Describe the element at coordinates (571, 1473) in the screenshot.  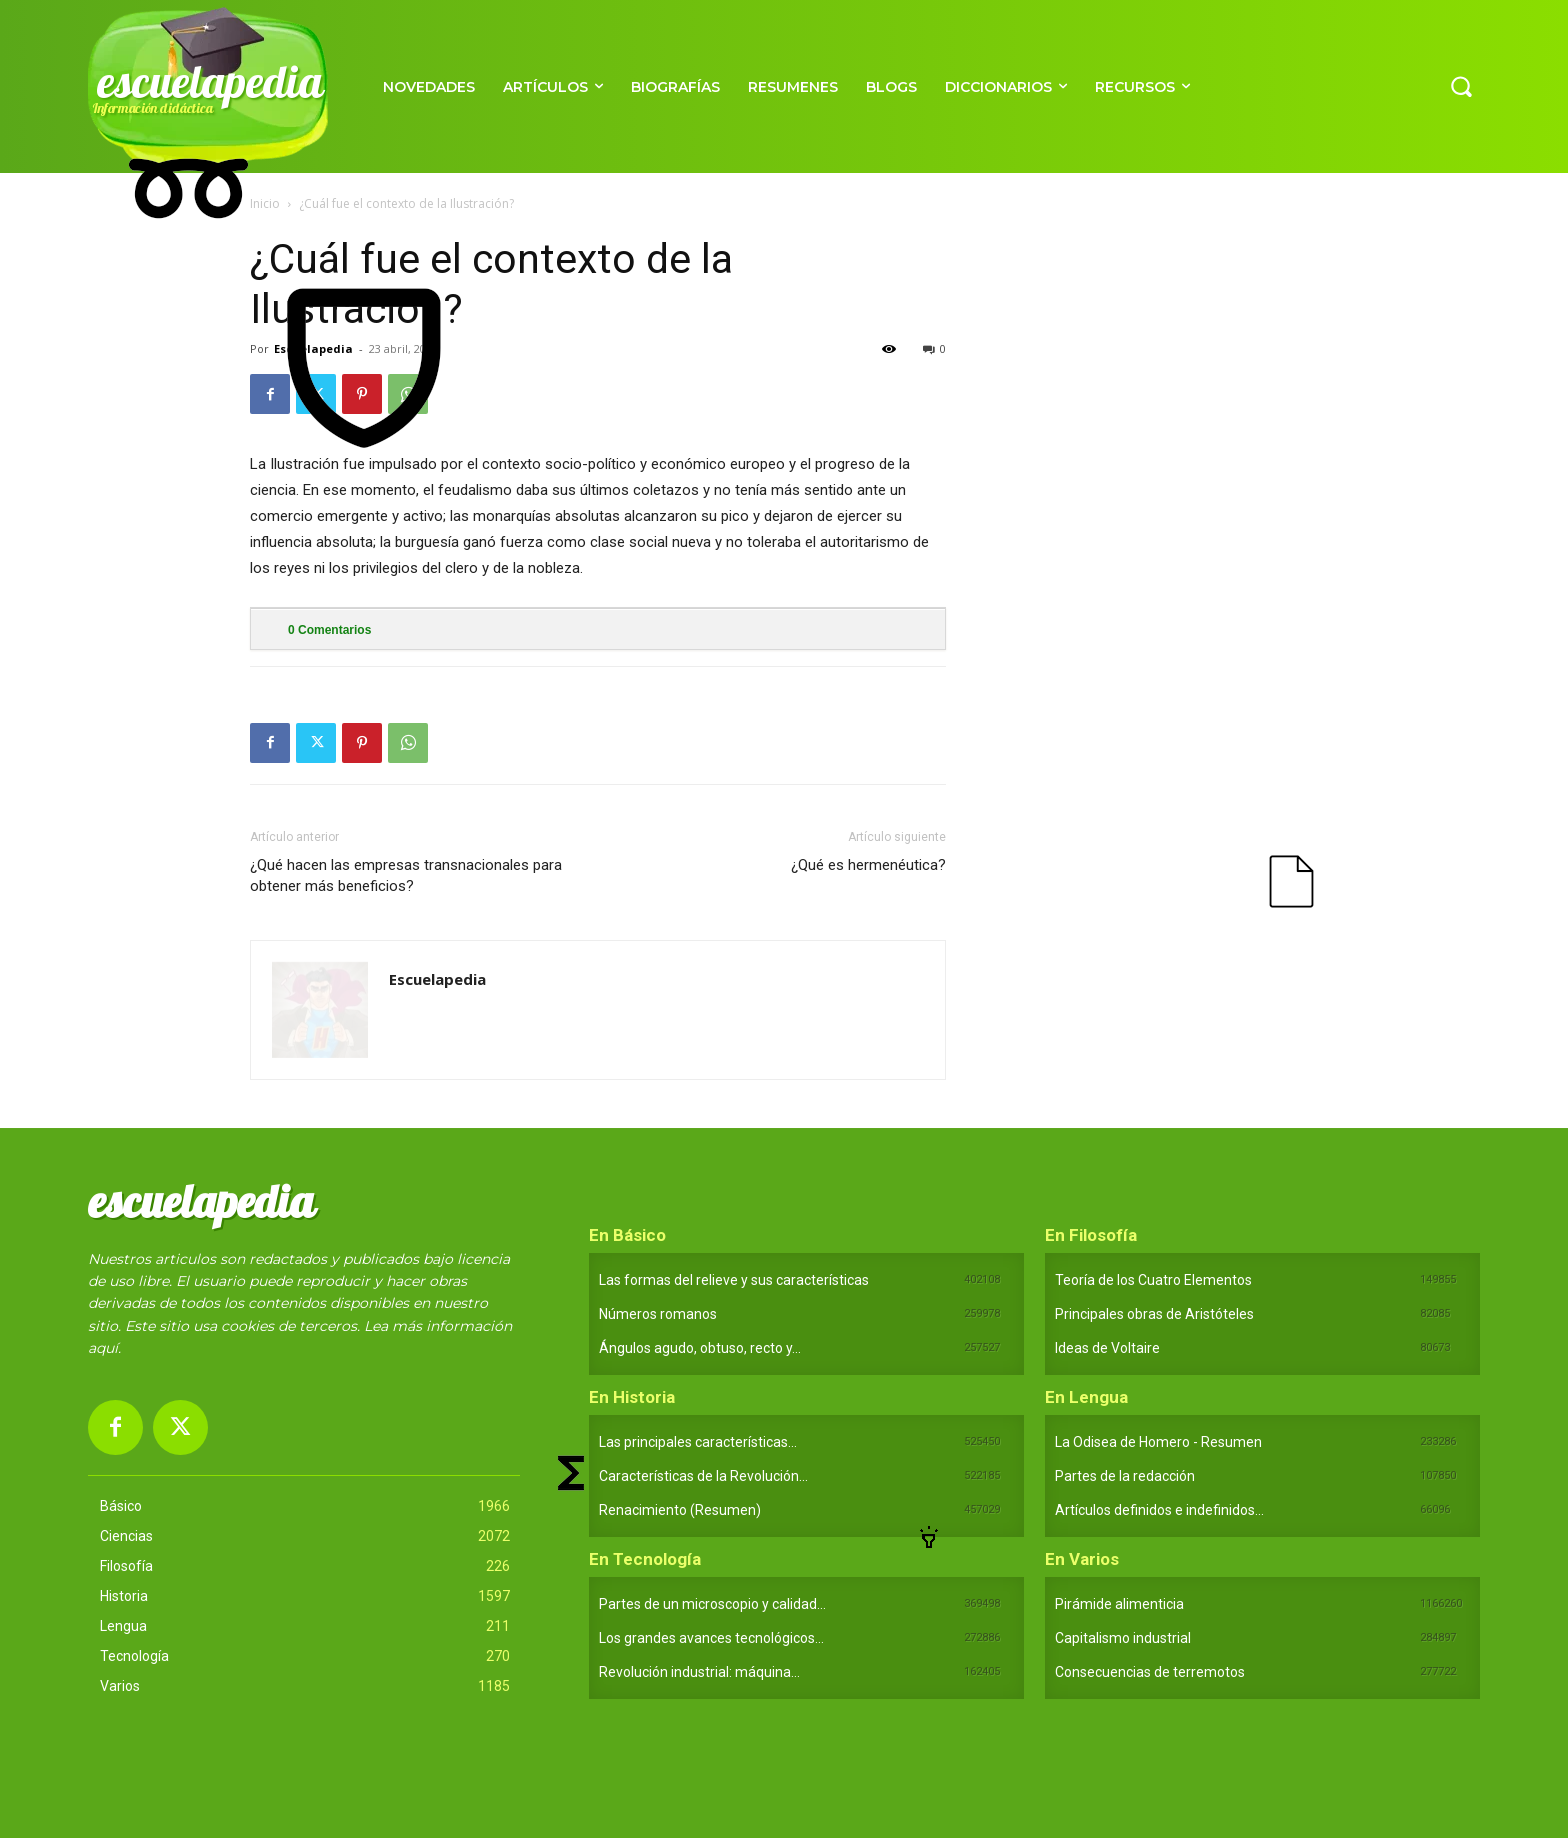
I see `insert a mathematical function or formula` at that location.